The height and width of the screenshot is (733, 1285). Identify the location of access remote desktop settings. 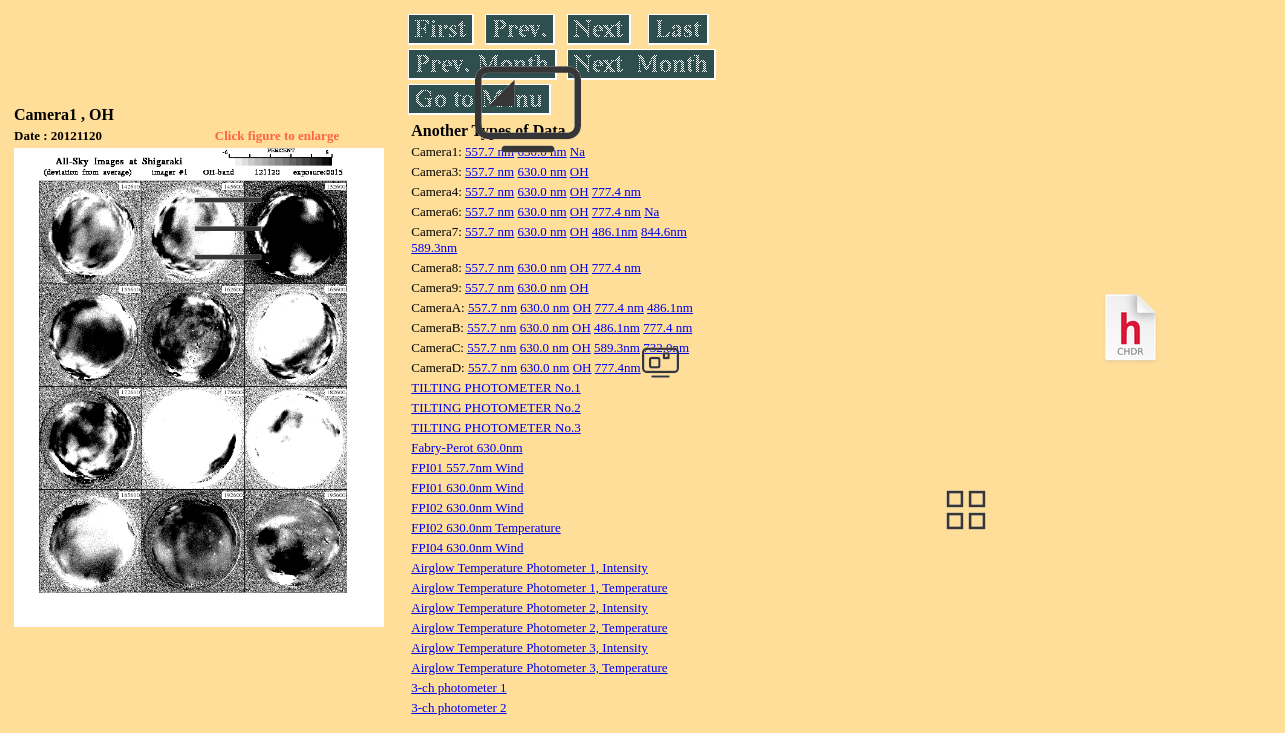
(660, 361).